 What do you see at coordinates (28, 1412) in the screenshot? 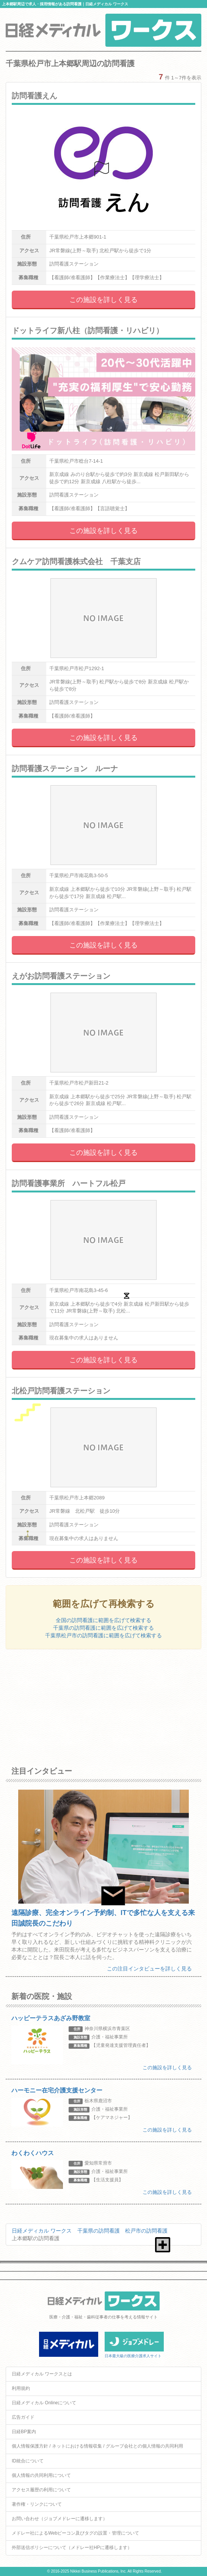
I see `view steps or stairs in a building map` at bounding box center [28, 1412].